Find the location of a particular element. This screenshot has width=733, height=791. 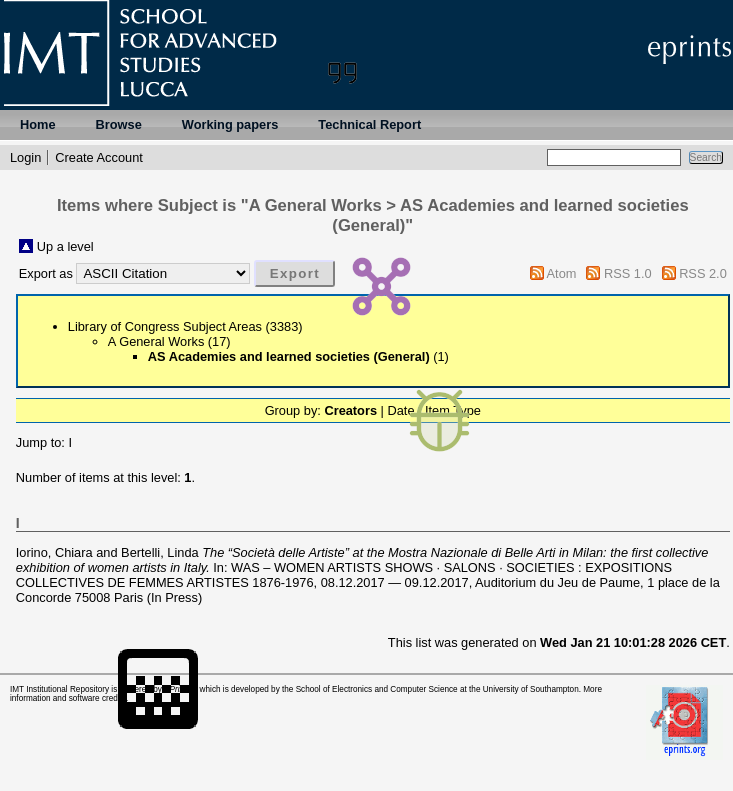

report a bug or issue is located at coordinates (439, 419).